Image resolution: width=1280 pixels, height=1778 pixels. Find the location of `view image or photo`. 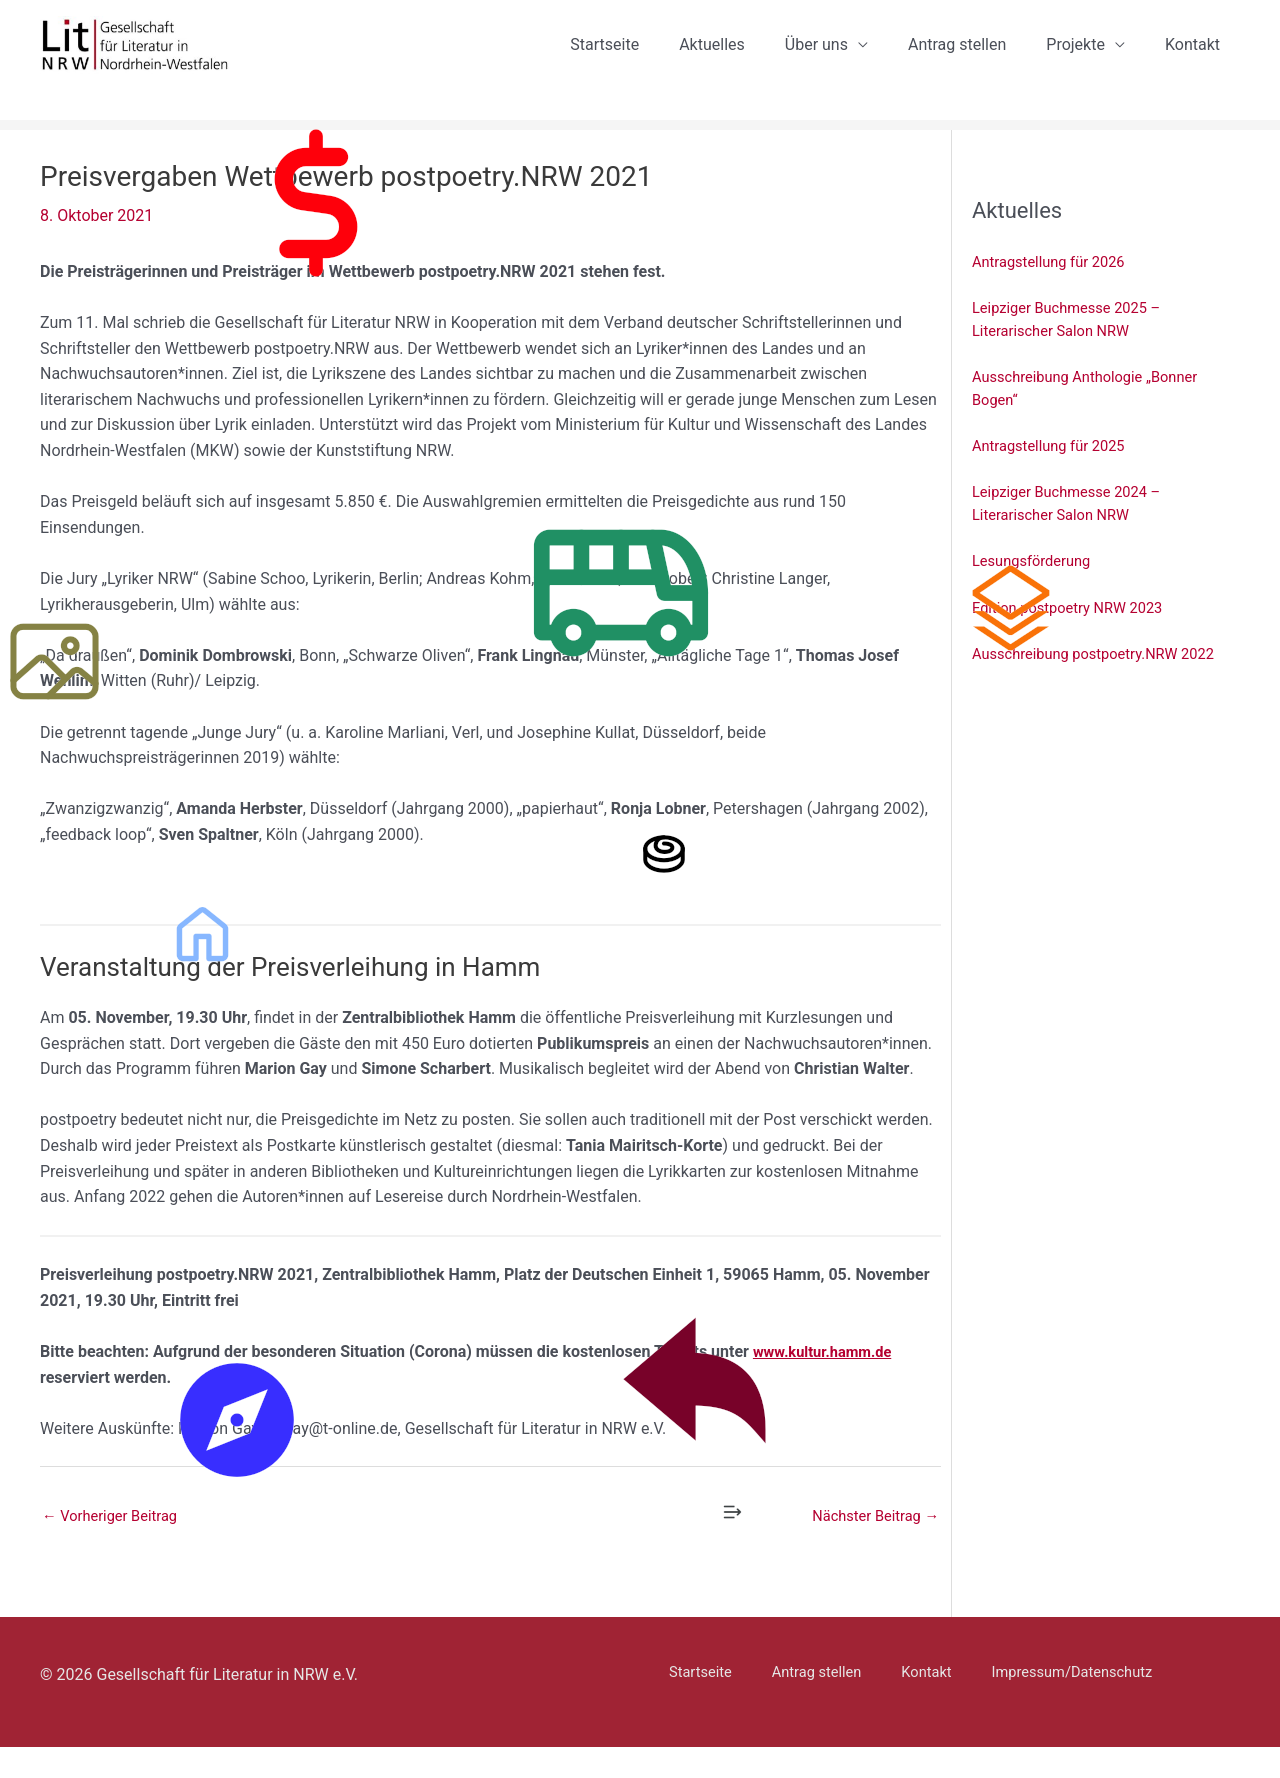

view image or photo is located at coordinates (54, 661).